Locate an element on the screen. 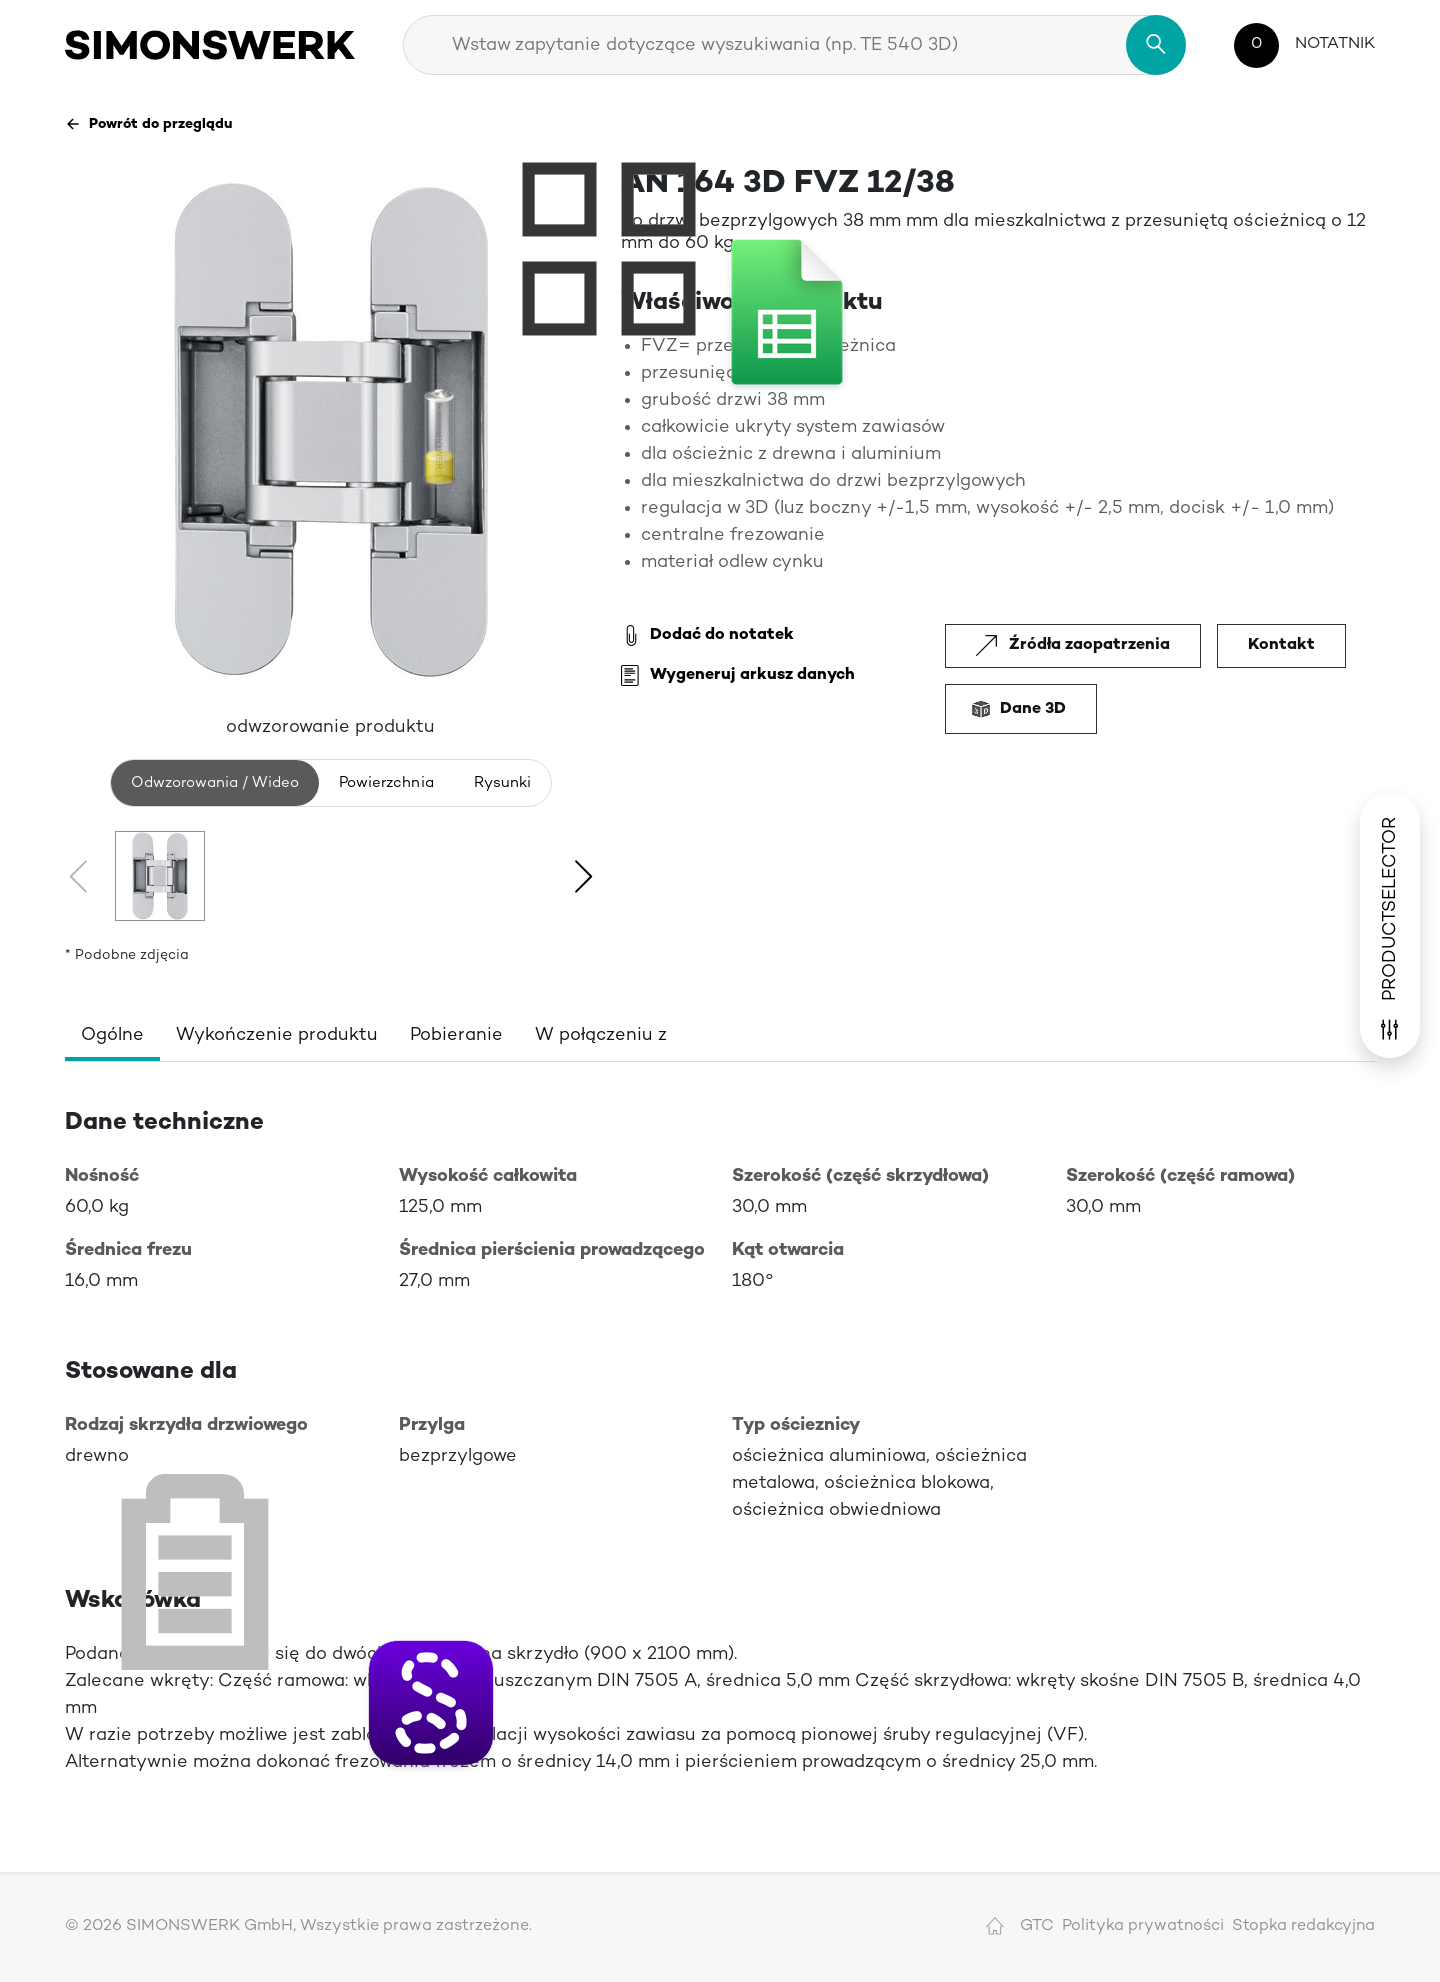  open Seamly2D pattern drafting application is located at coordinates (431, 1703).